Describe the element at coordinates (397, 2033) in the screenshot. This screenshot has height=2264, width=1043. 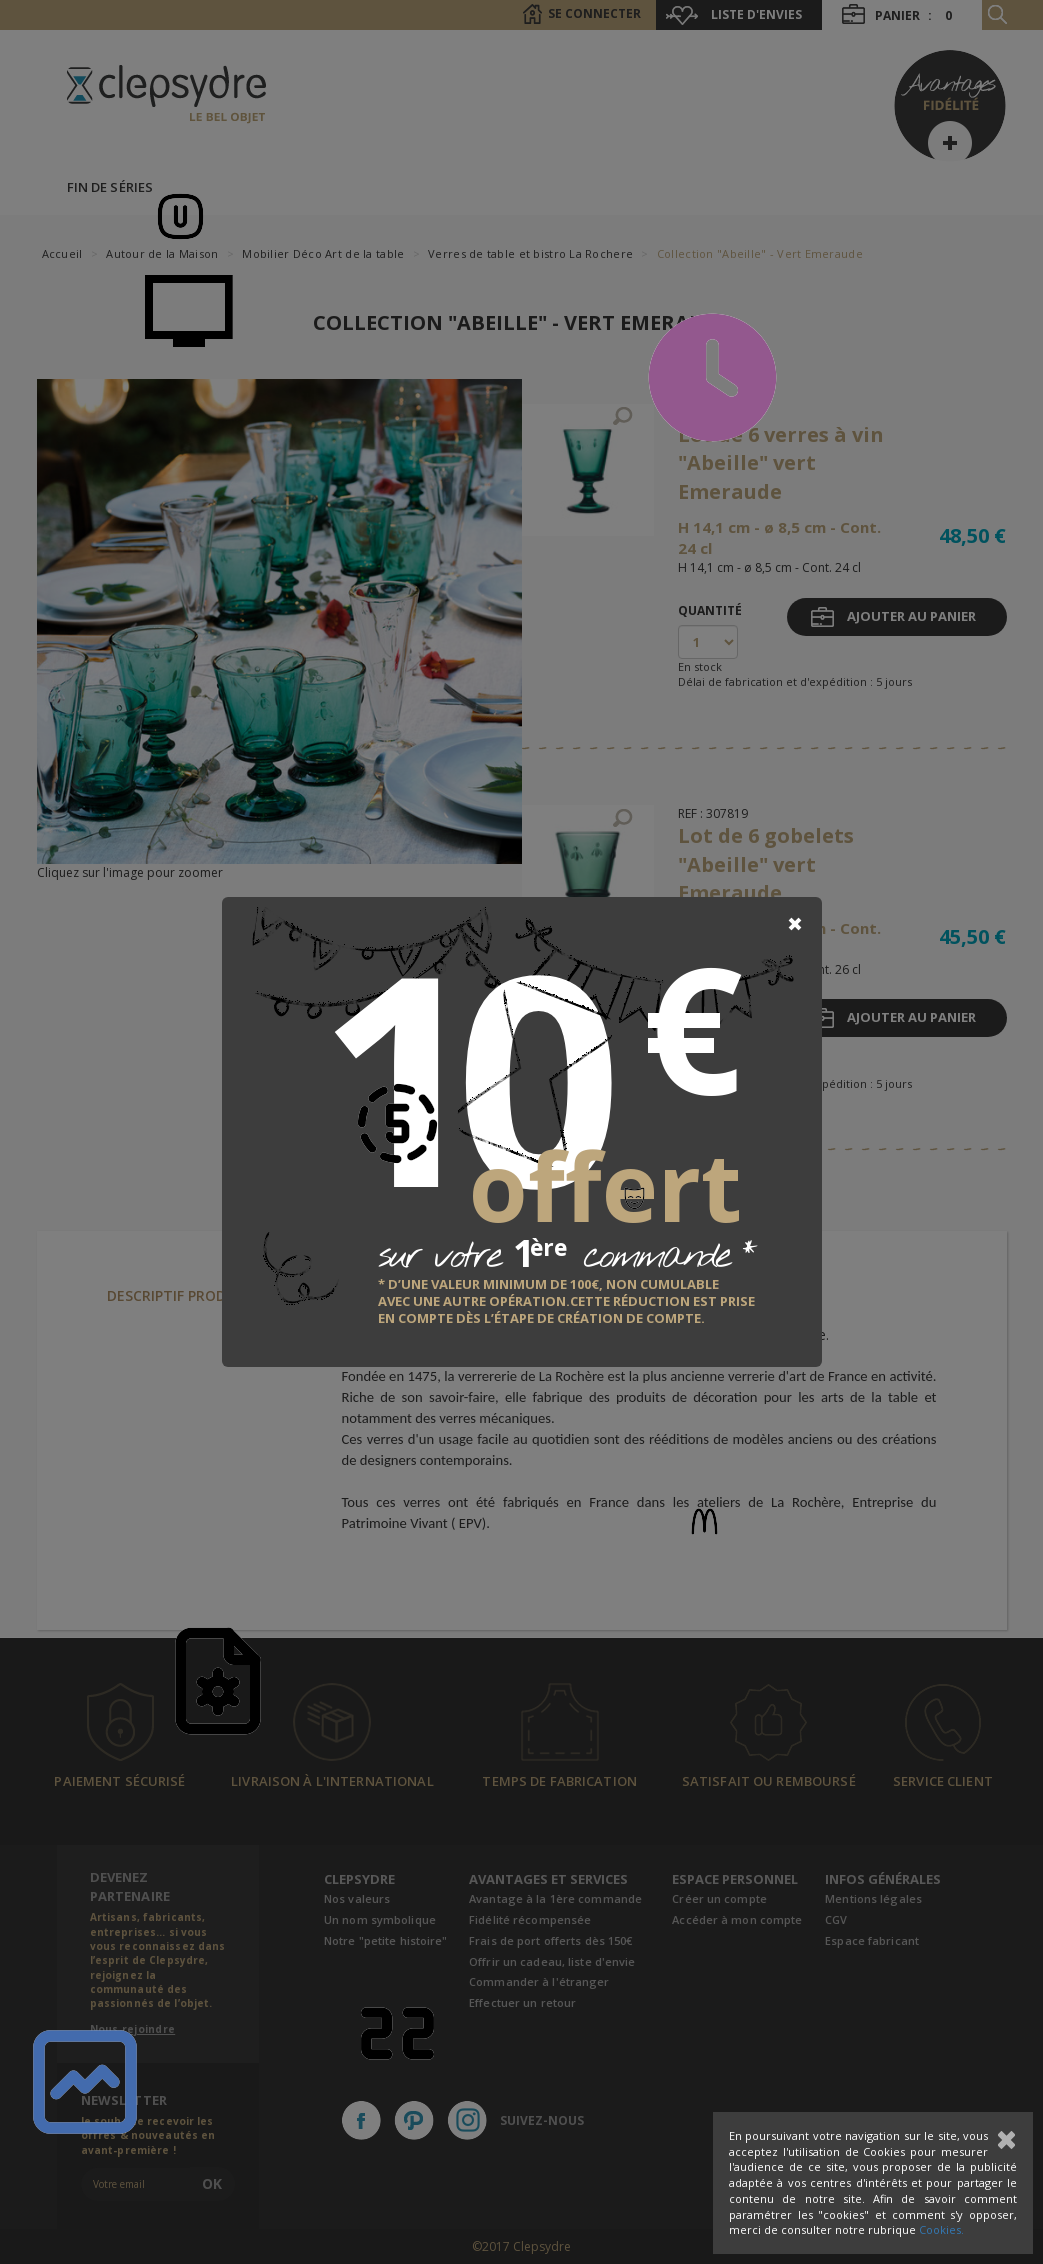
I see `indicates item number 22 in a list or sequence` at that location.